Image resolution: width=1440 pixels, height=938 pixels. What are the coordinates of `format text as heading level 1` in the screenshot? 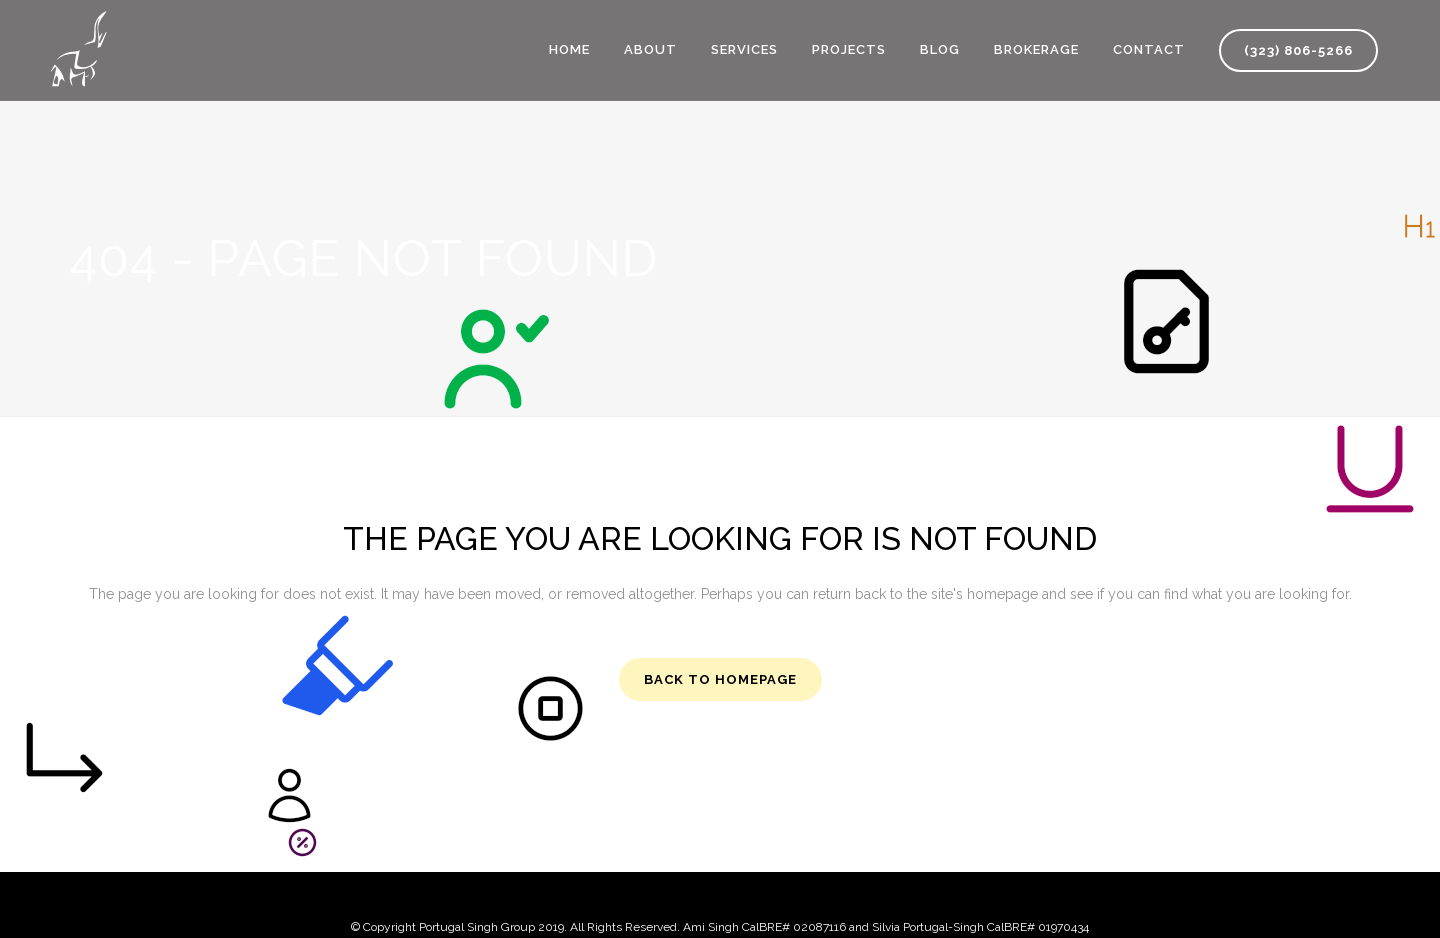 It's located at (1420, 226).